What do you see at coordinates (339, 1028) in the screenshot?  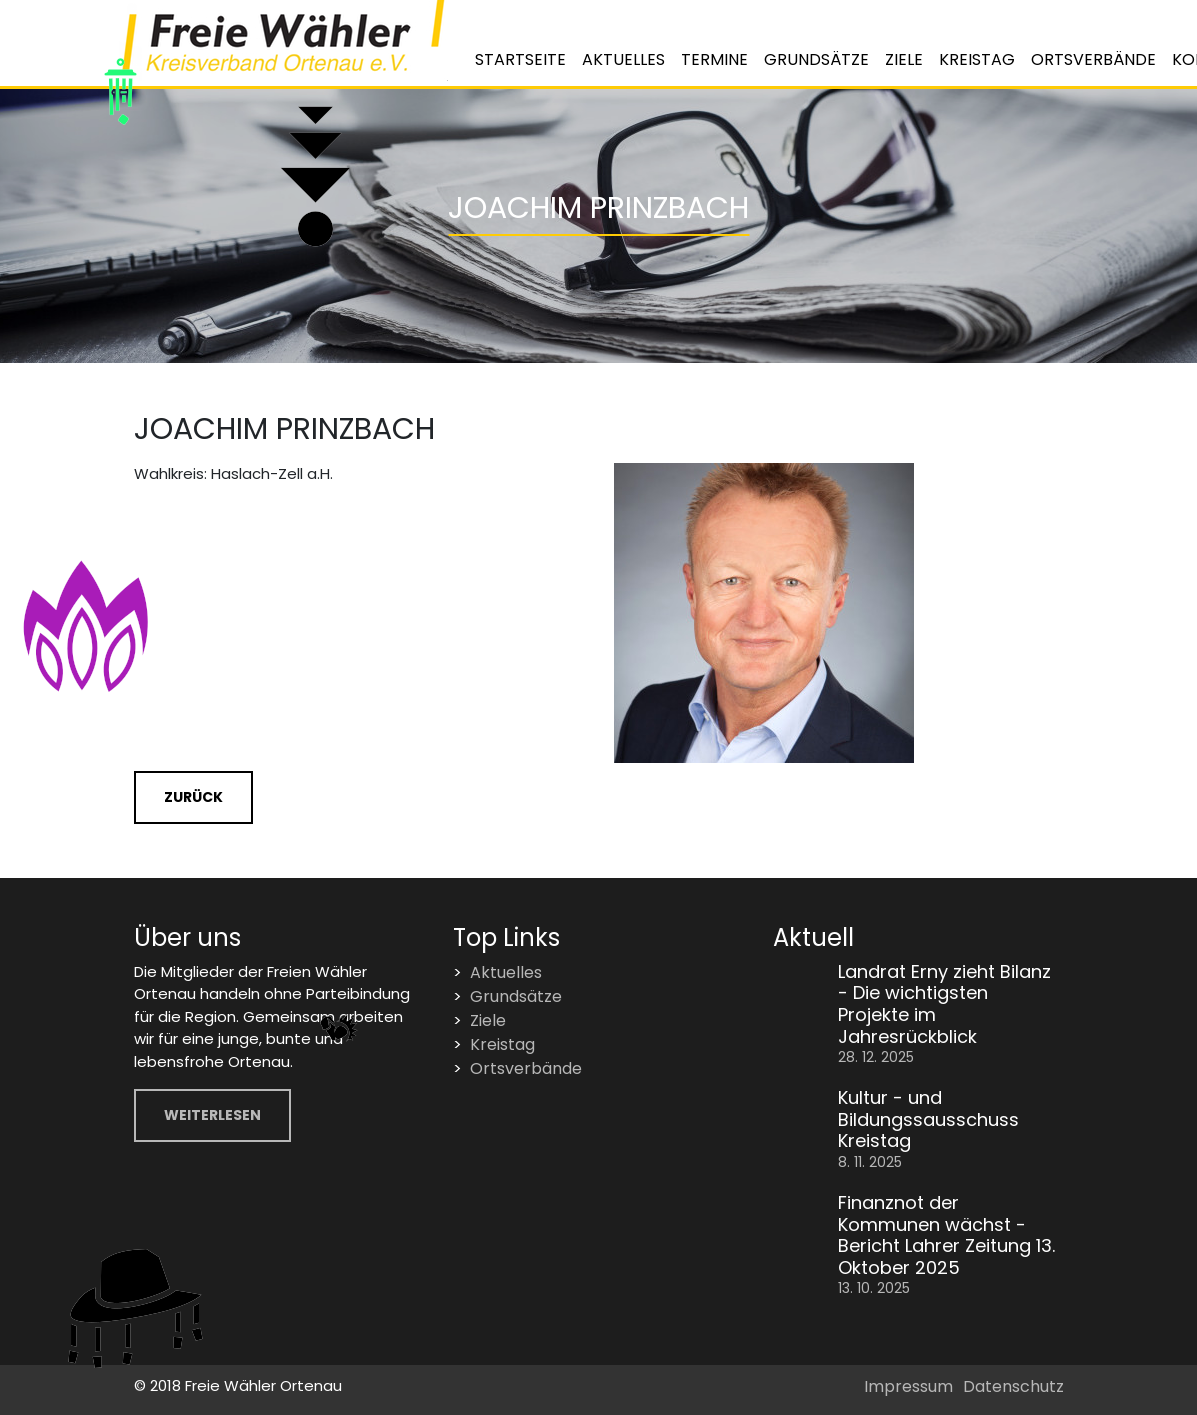 I see `kick attack action in a game` at bounding box center [339, 1028].